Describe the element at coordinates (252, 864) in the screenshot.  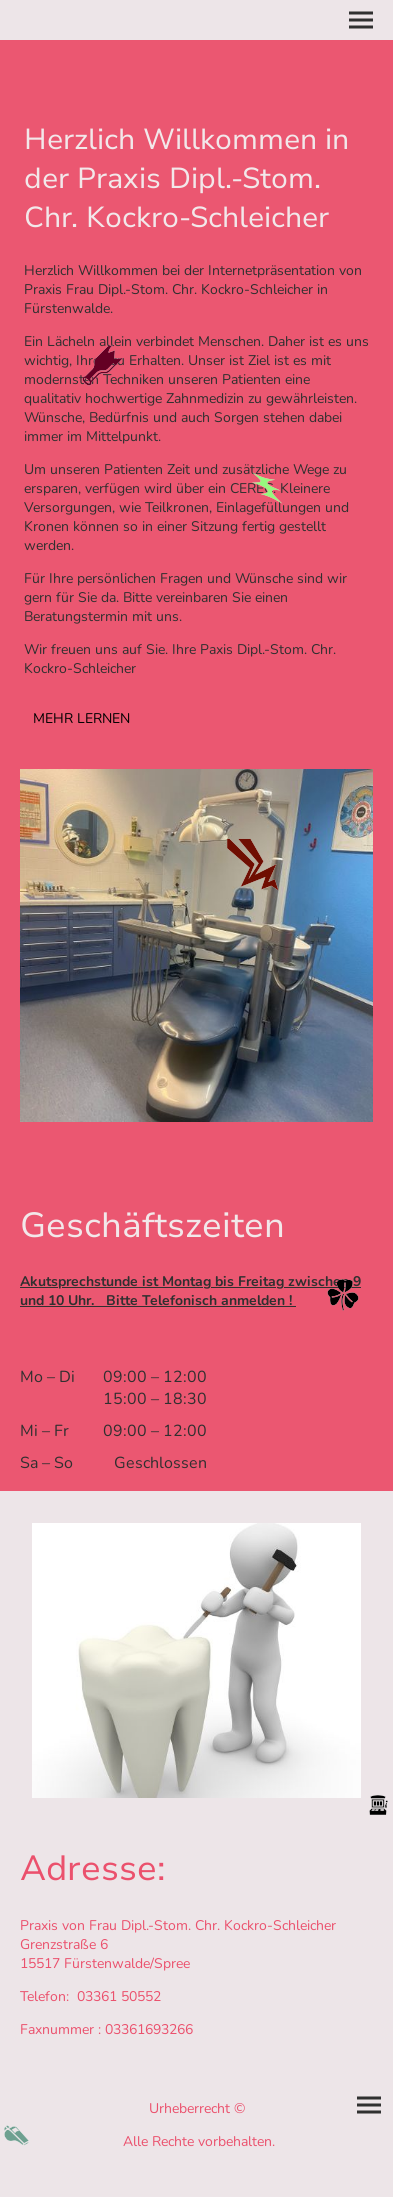
I see `activate focus mode or concentration boost` at that location.